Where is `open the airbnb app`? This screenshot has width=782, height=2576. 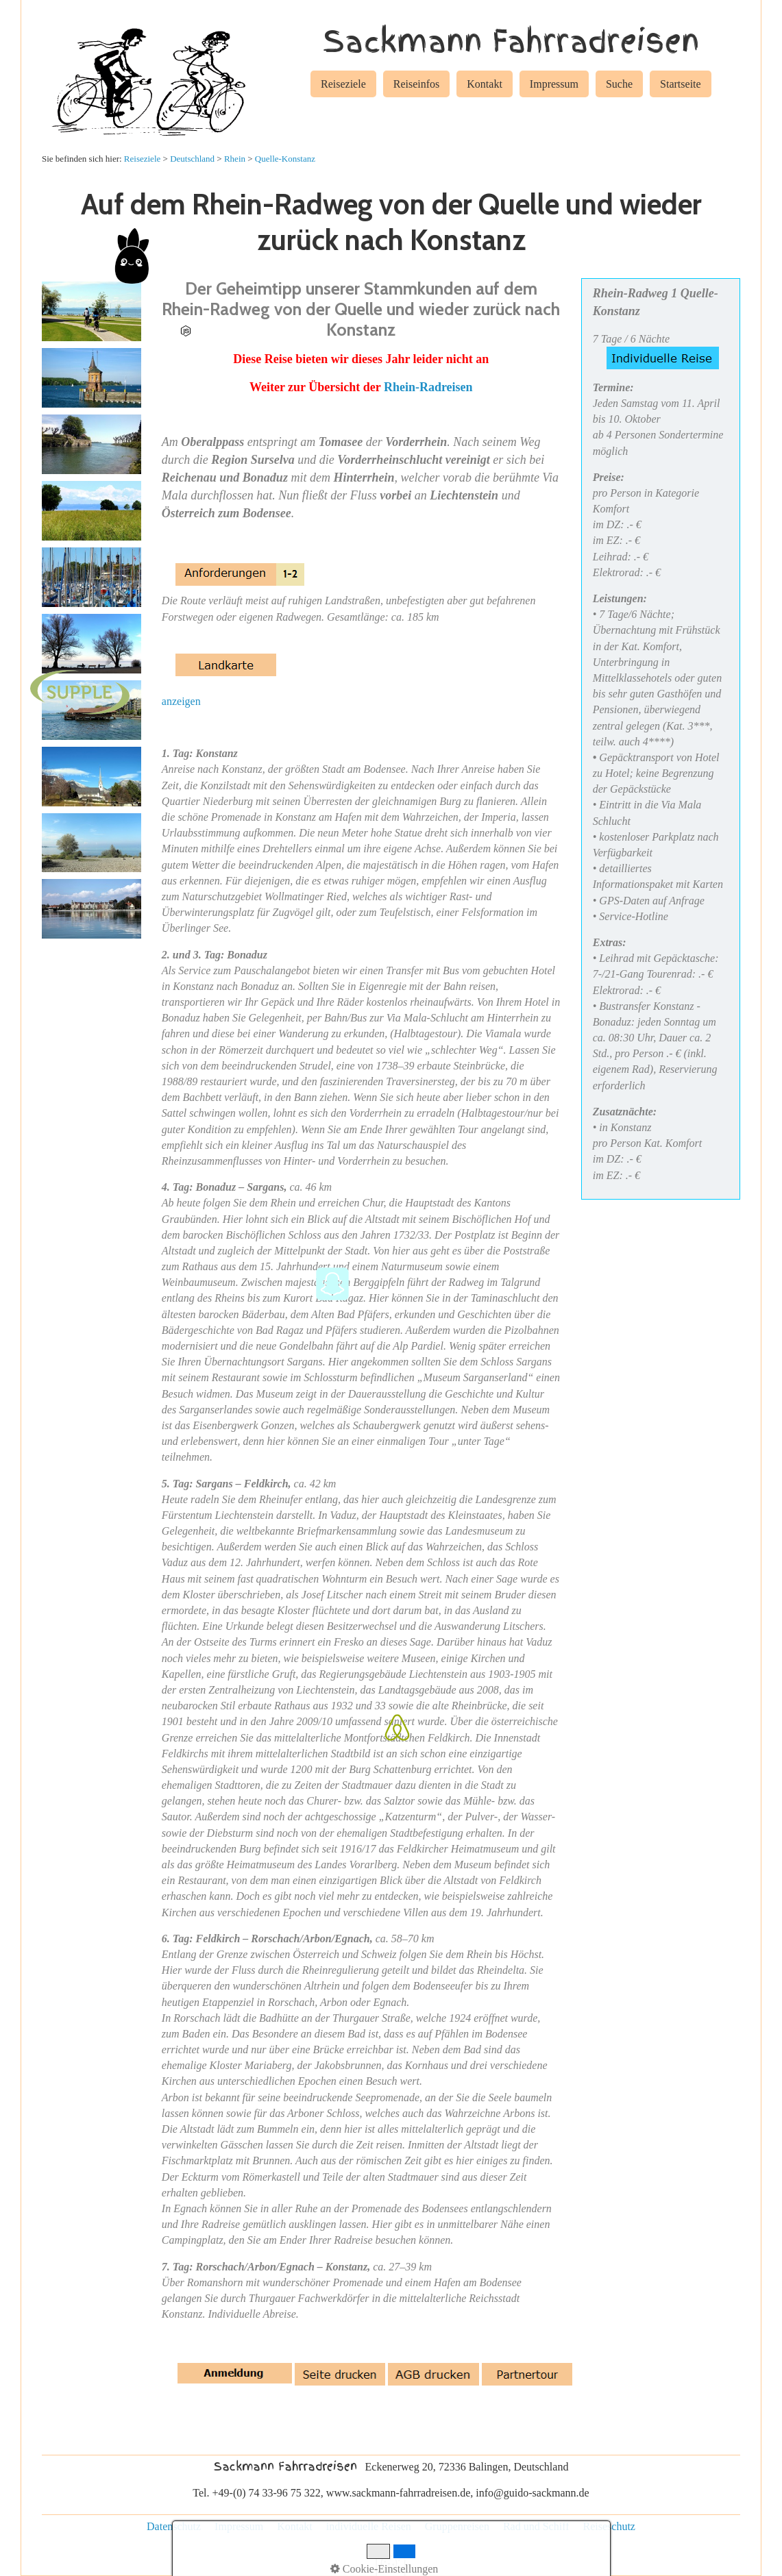 open the airbnb app is located at coordinates (397, 1727).